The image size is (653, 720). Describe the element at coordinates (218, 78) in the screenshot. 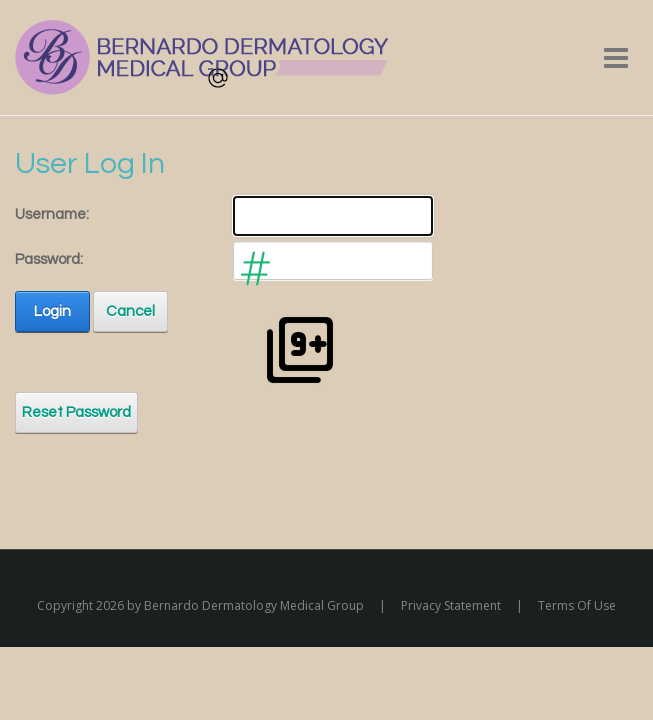

I see `mention a user in a post or comment` at that location.